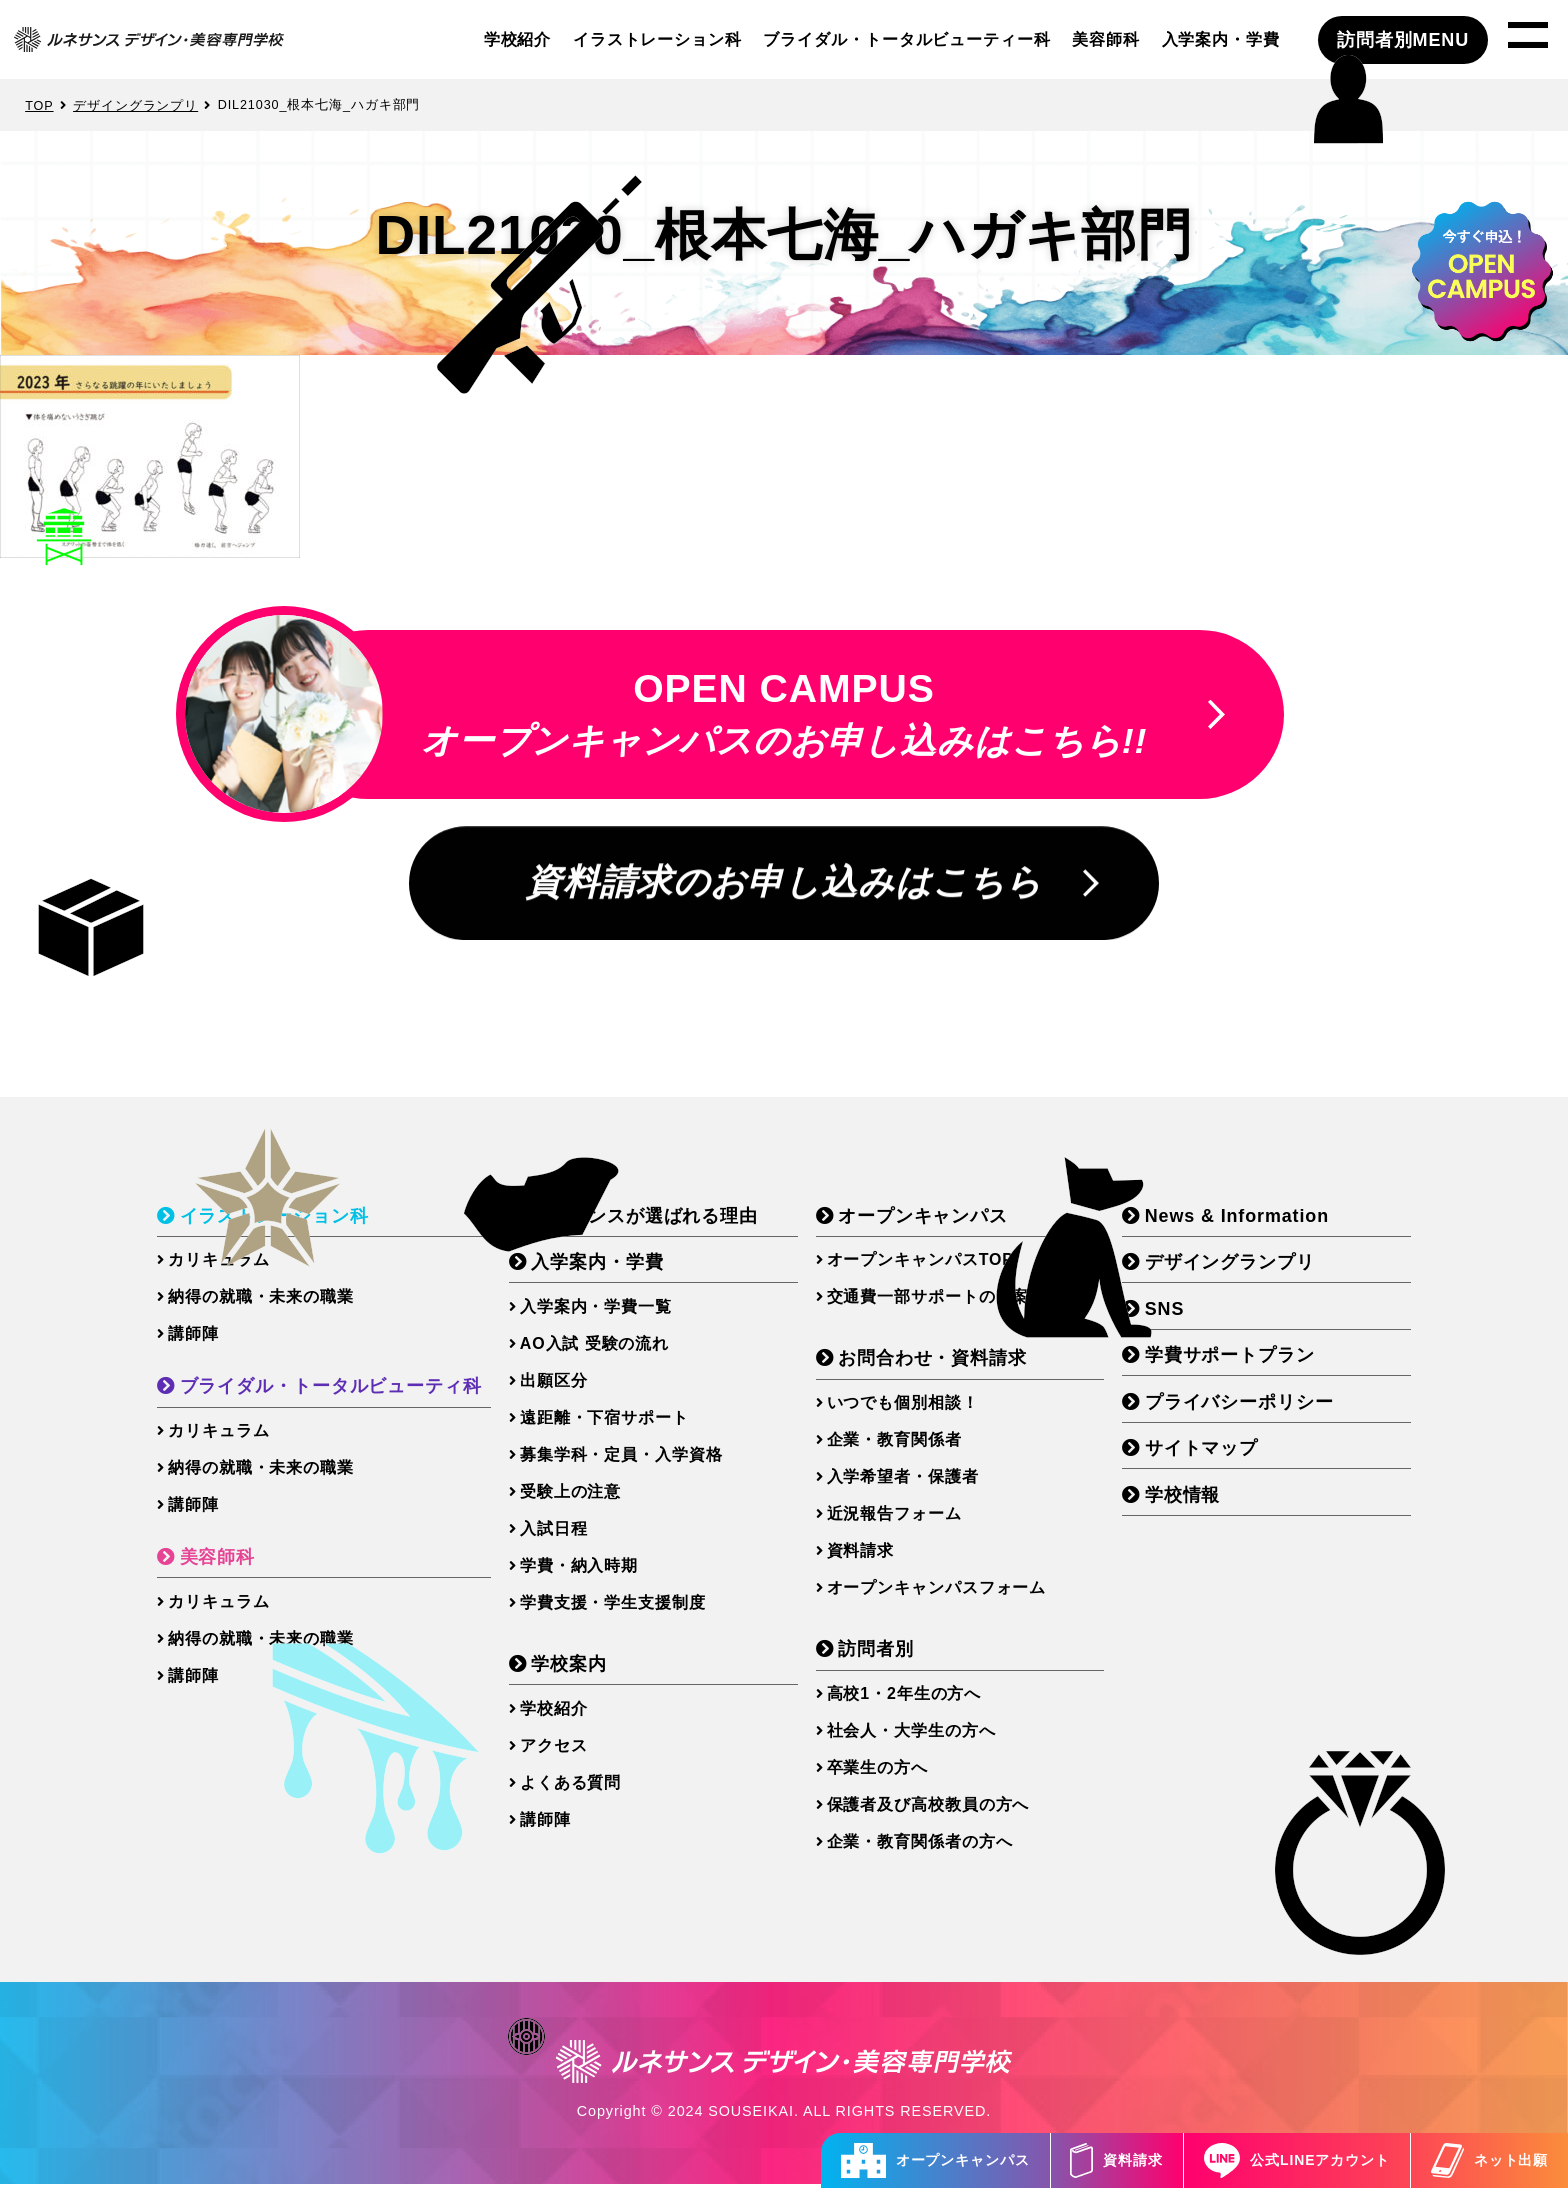 The width and height of the screenshot is (1568, 2188). I want to click on access pet or animal-related features, so click(1074, 1249).